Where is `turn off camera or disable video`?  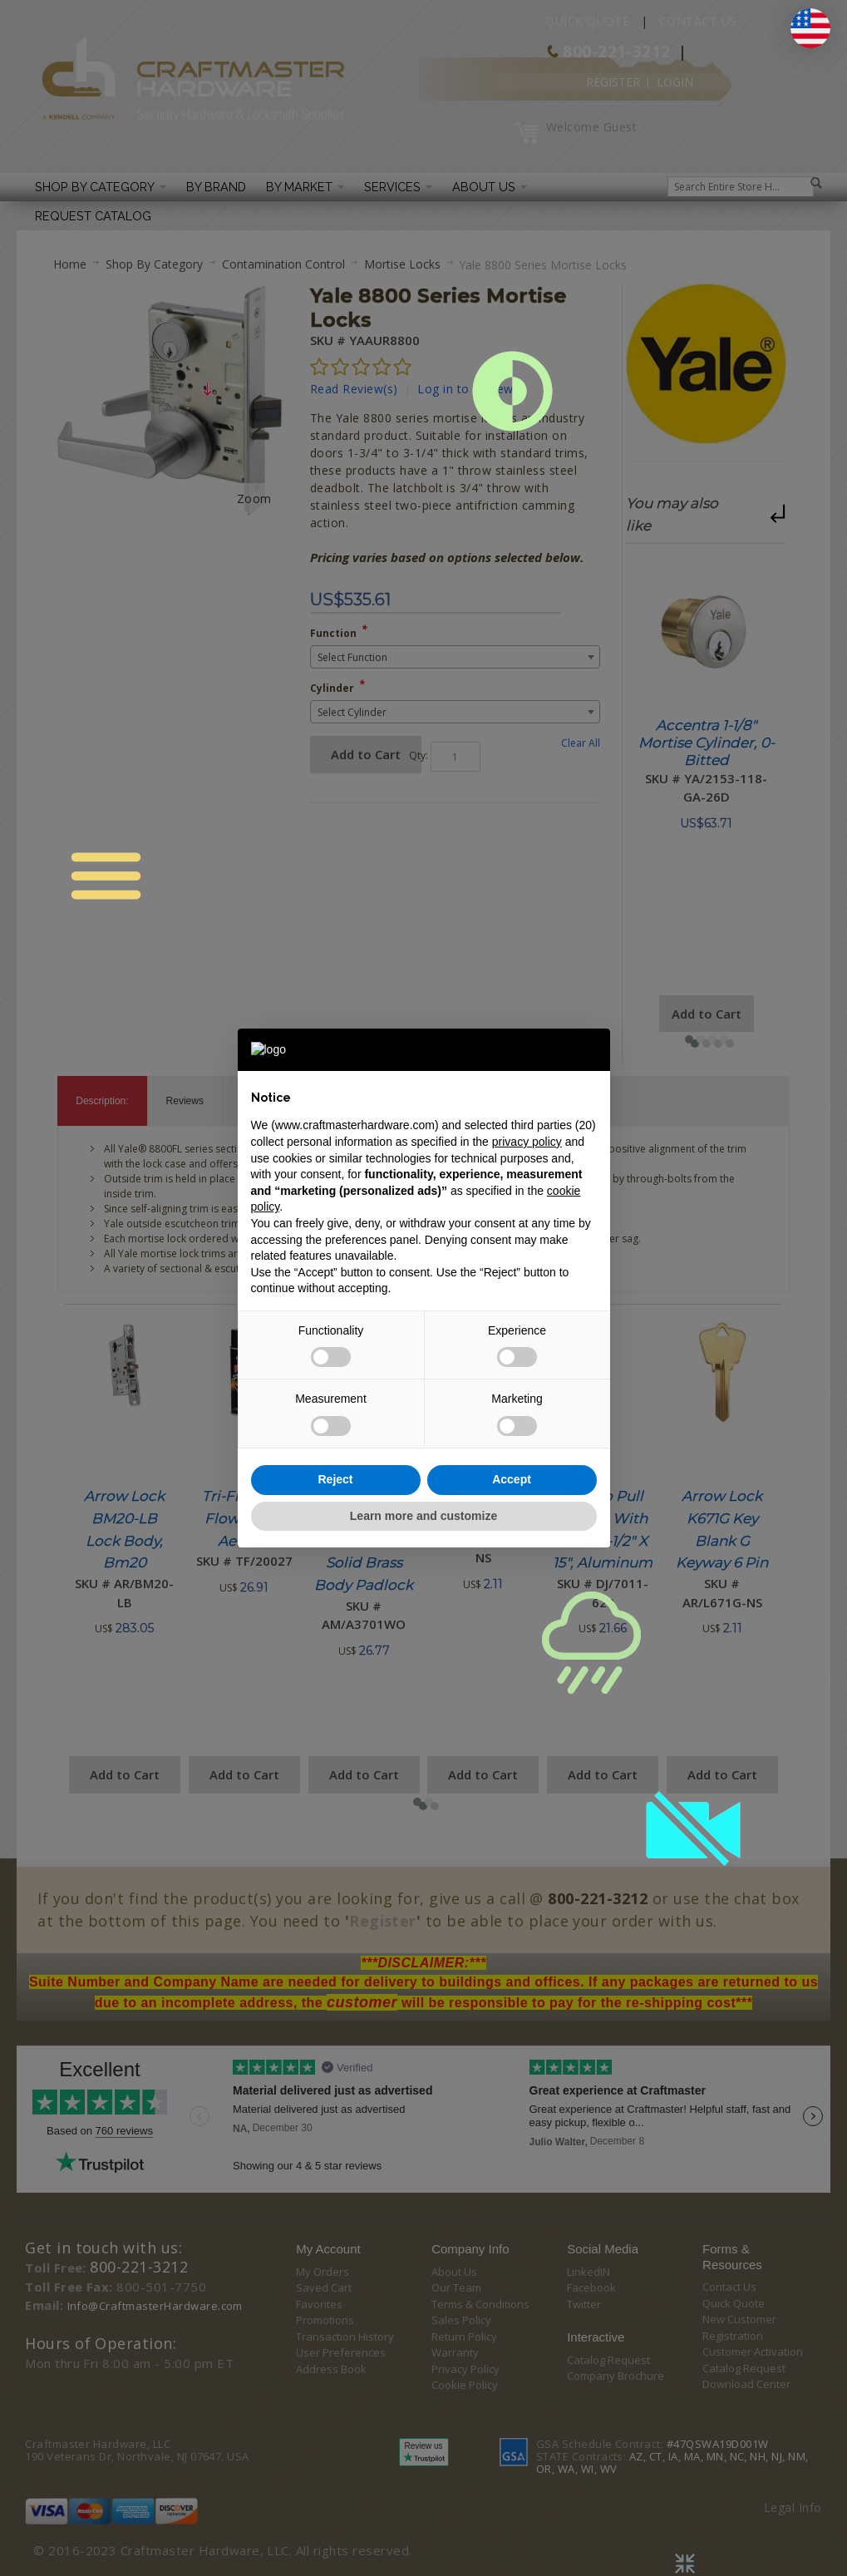 turn off camera or disable video is located at coordinates (693, 1830).